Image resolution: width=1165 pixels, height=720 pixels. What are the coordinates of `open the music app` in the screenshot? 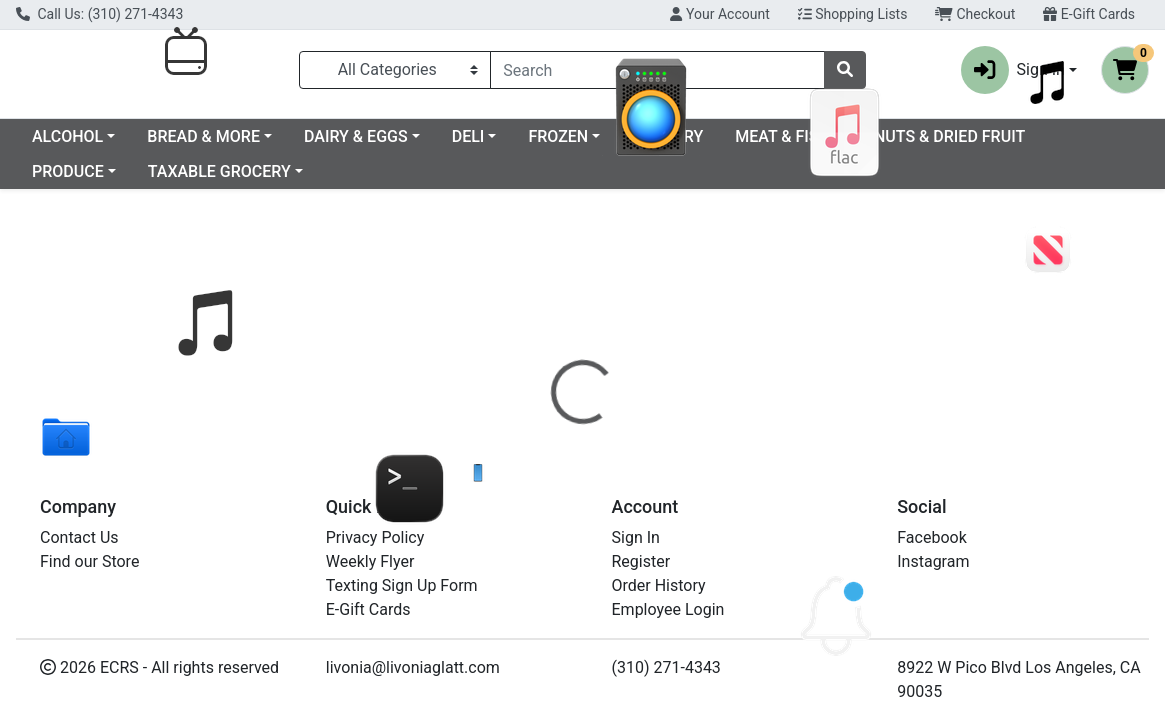 It's located at (206, 325).